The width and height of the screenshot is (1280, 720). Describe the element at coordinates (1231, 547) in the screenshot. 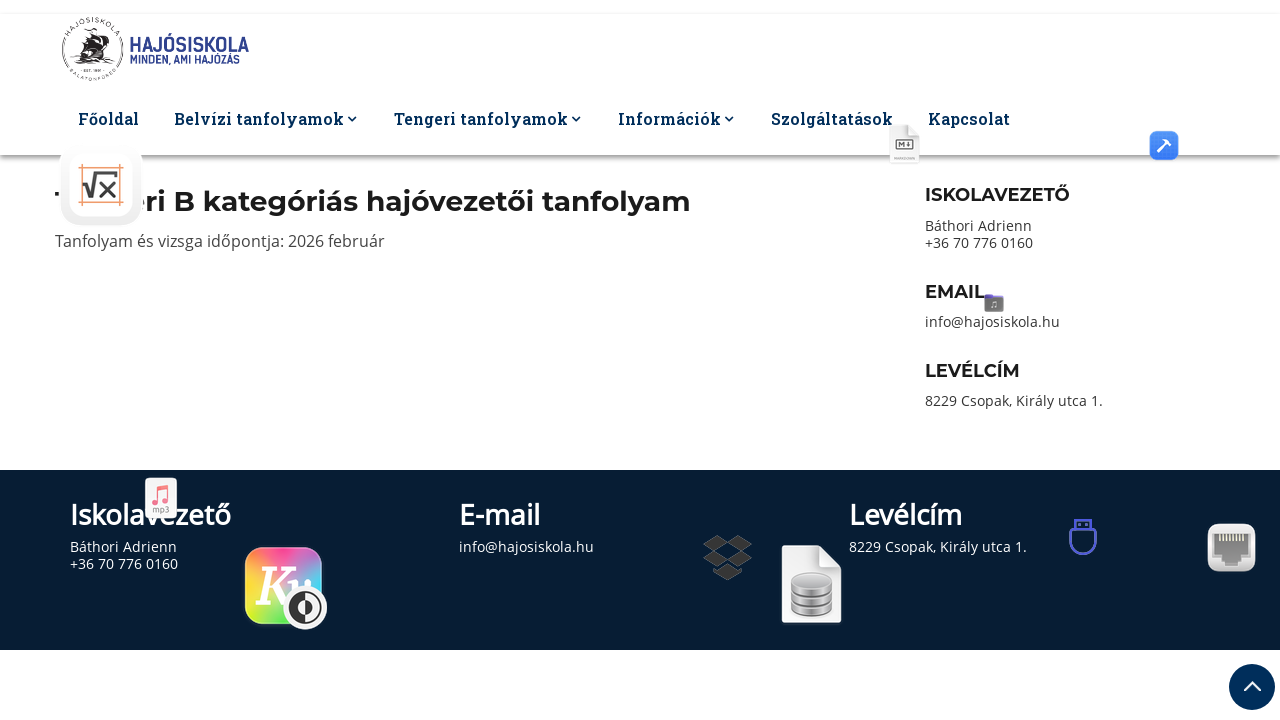

I see `configure audio video bridging network settings` at that location.